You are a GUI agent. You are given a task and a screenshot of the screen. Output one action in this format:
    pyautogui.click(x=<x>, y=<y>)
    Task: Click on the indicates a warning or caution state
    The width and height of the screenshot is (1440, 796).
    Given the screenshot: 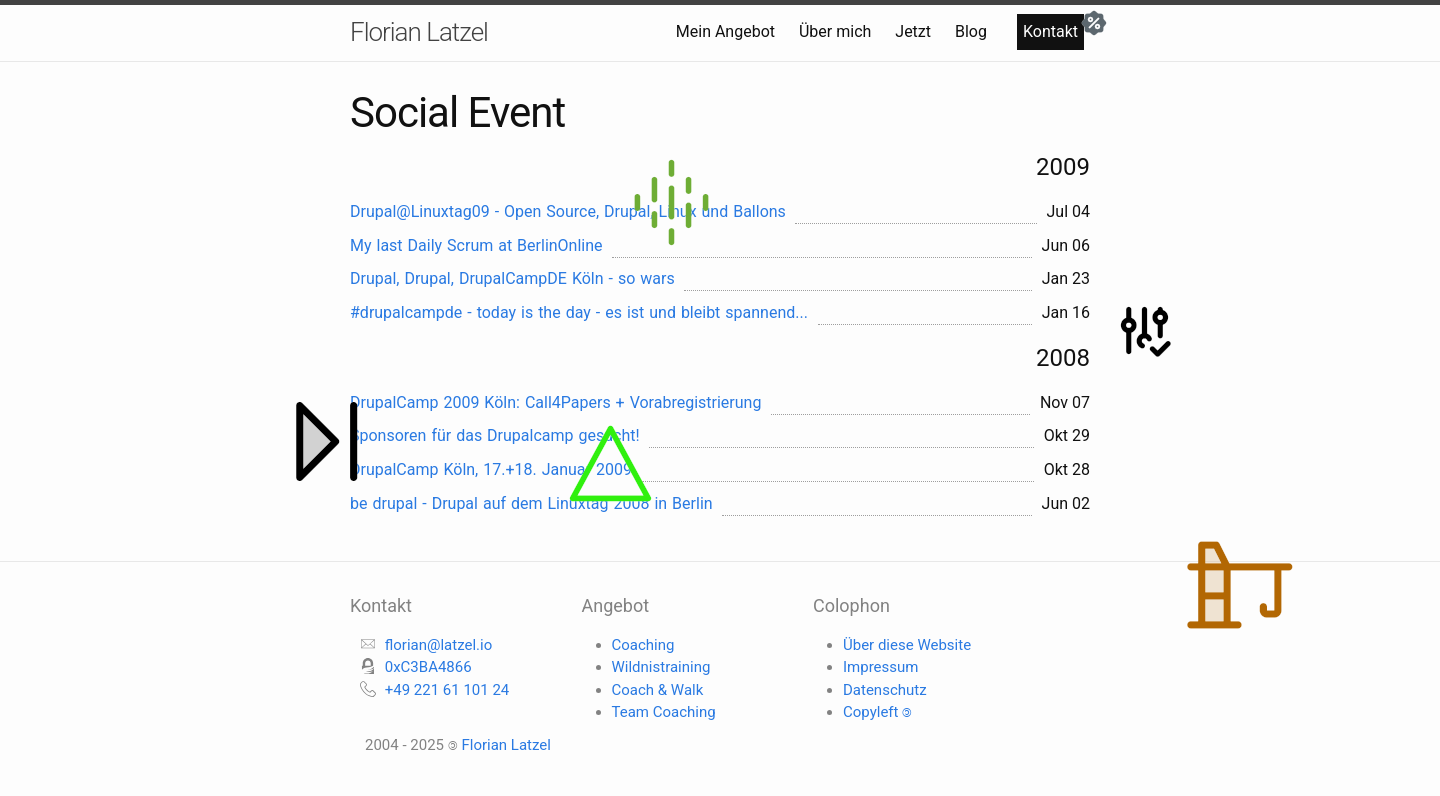 What is the action you would take?
    pyautogui.click(x=610, y=463)
    